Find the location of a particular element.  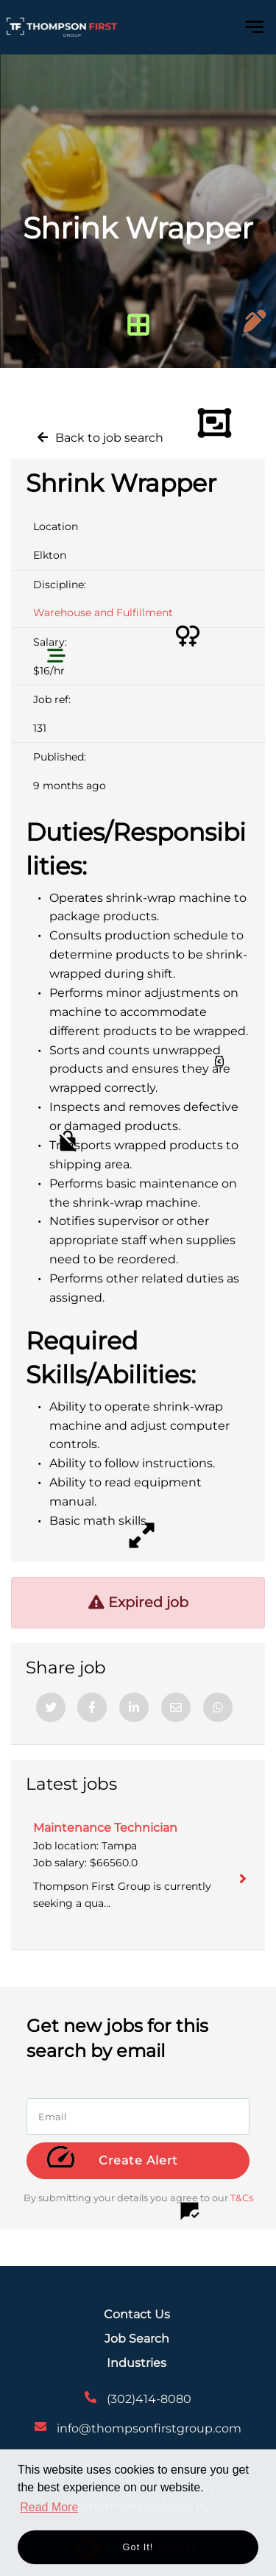

group selected objects together is located at coordinates (214, 423).